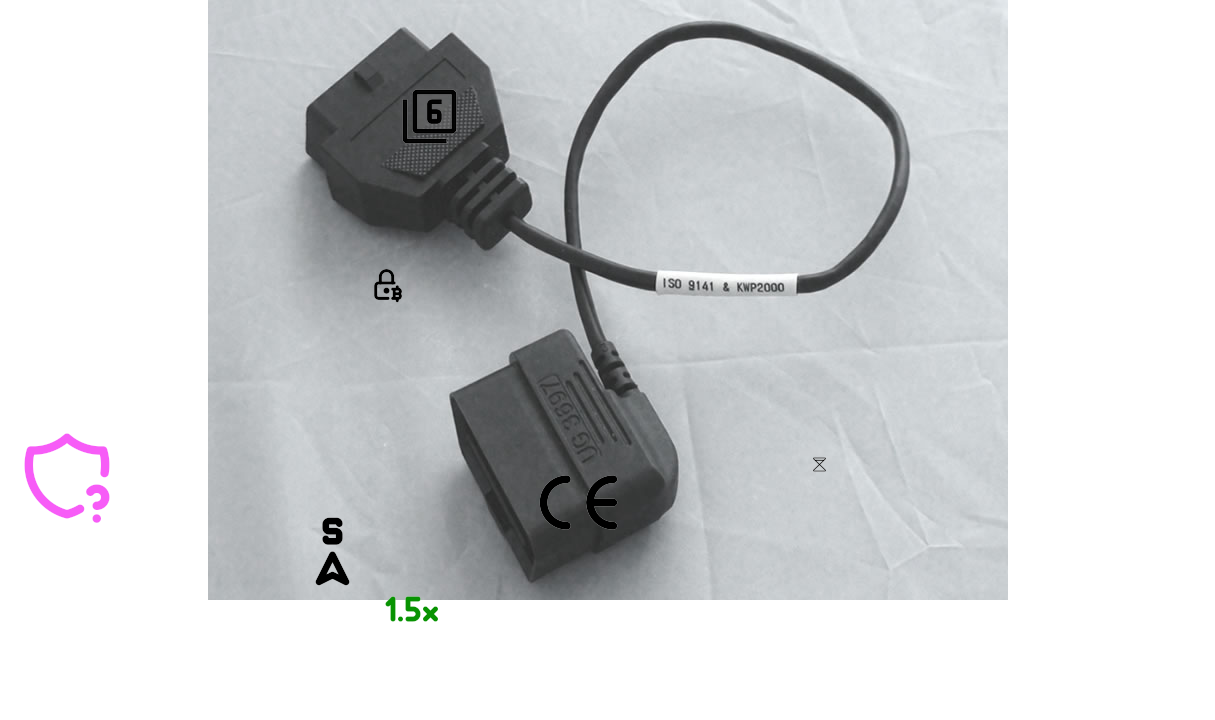  Describe the element at coordinates (819, 464) in the screenshot. I see `indicates high time remaining or early stage of a process` at that location.